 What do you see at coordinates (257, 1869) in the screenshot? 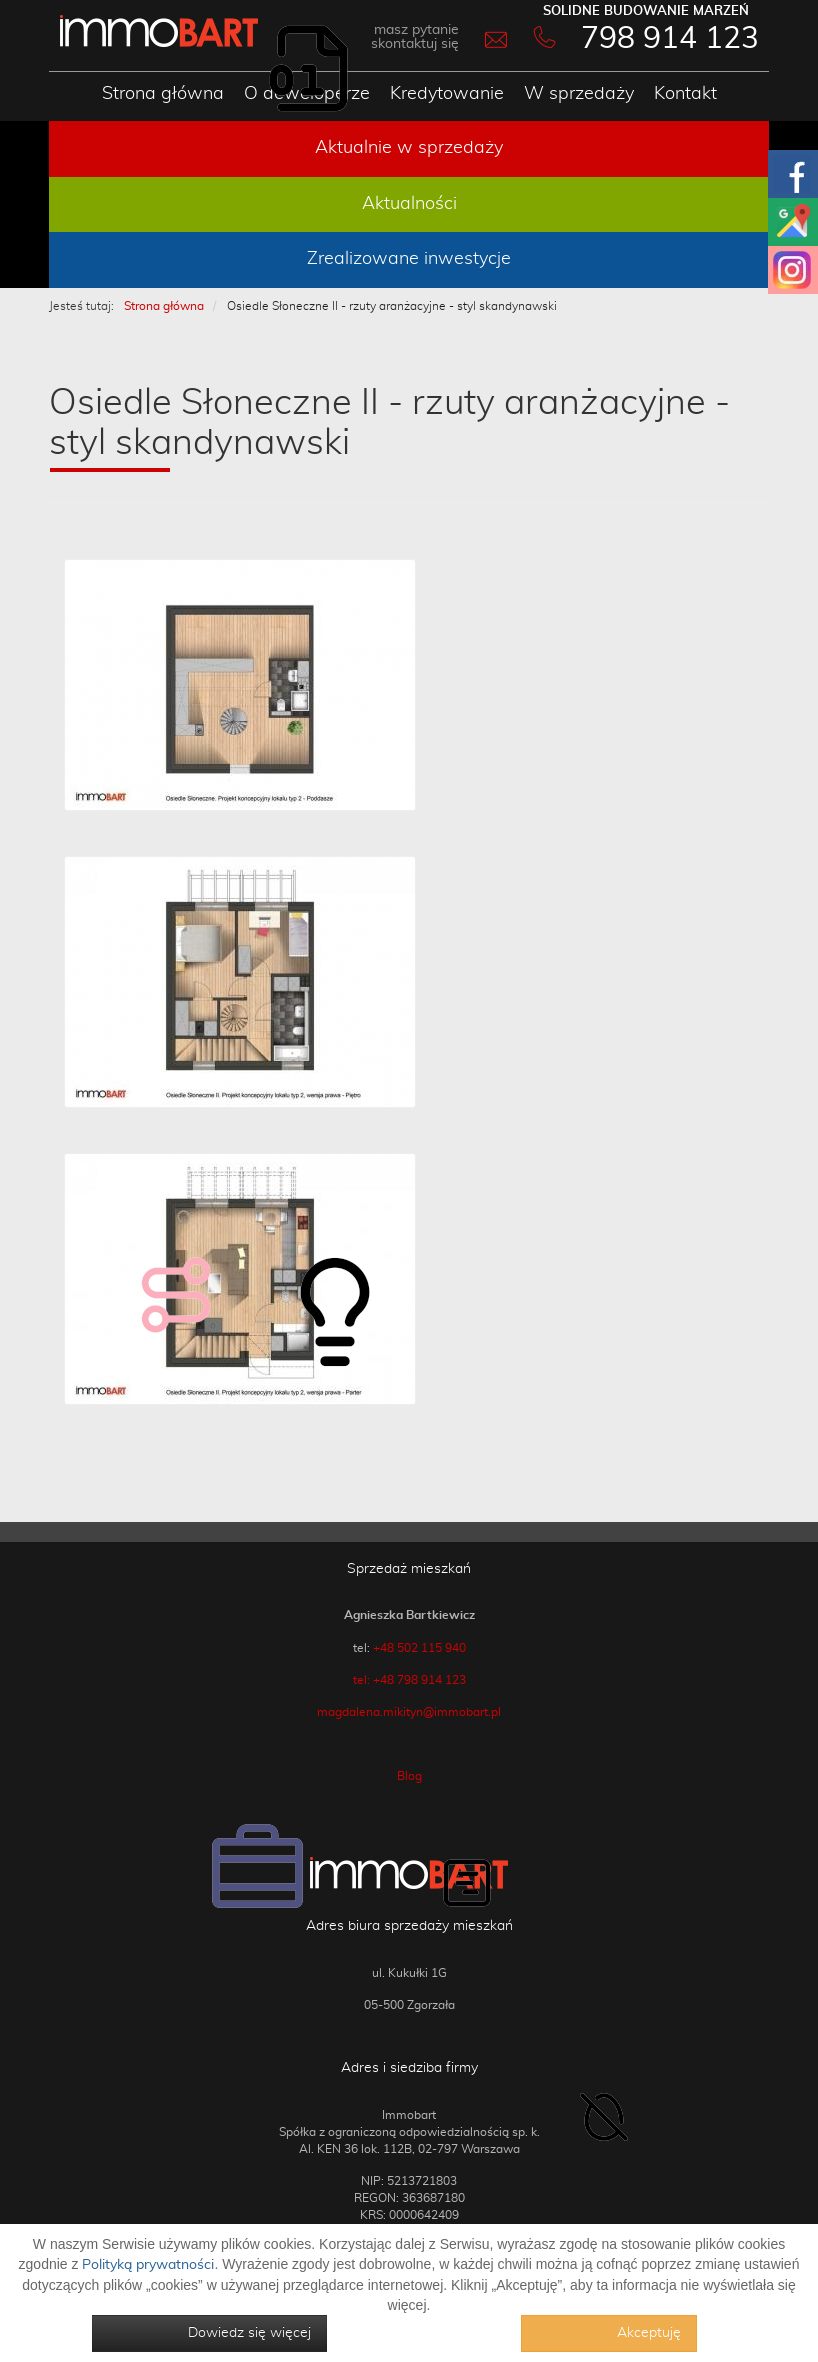
I see `access work or business documents` at bounding box center [257, 1869].